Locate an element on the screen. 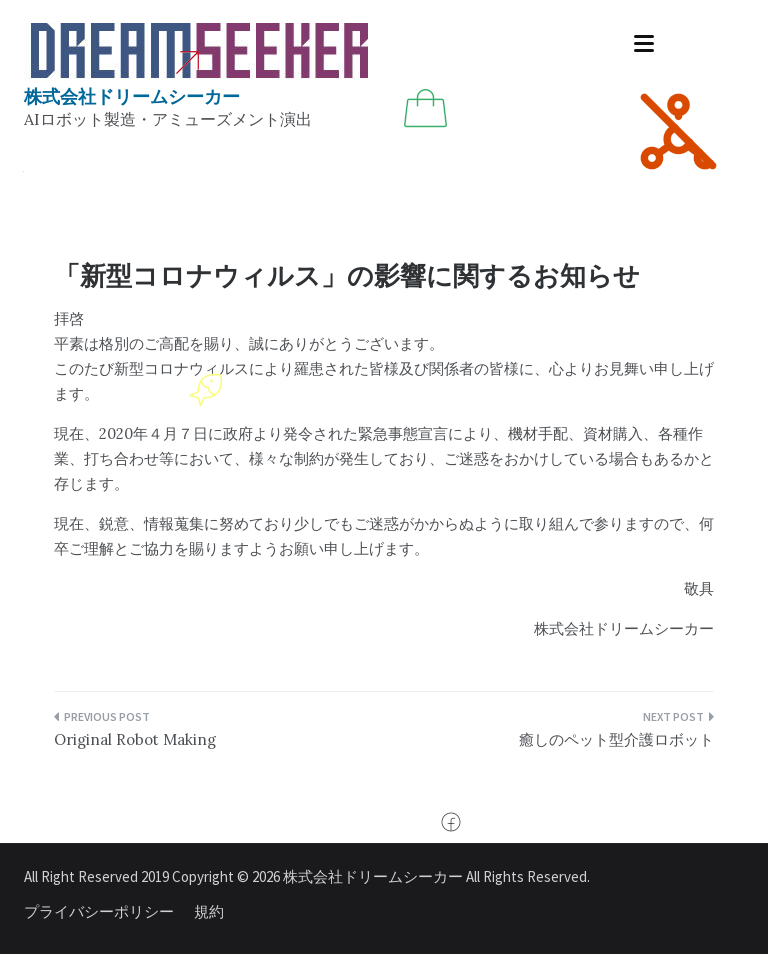  disable social sharing features is located at coordinates (678, 131).